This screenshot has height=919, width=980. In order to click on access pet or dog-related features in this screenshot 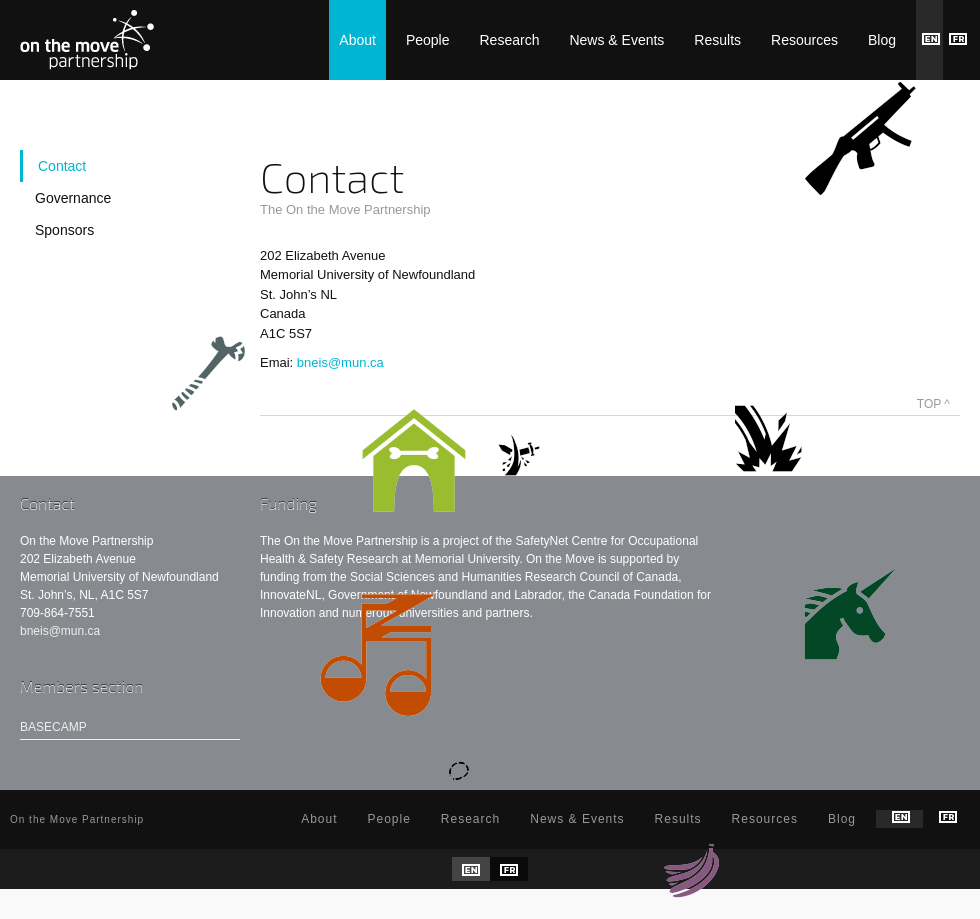, I will do `click(414, 460)`.